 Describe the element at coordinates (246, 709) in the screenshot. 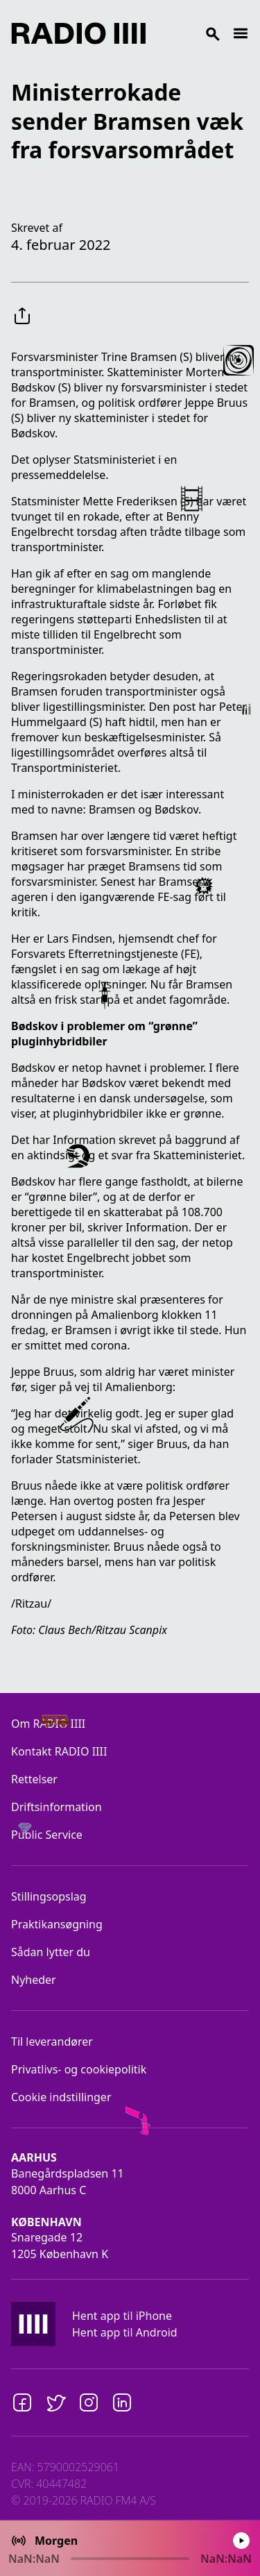

I see `view the Sverd i Fjell monument landmark` at that location.